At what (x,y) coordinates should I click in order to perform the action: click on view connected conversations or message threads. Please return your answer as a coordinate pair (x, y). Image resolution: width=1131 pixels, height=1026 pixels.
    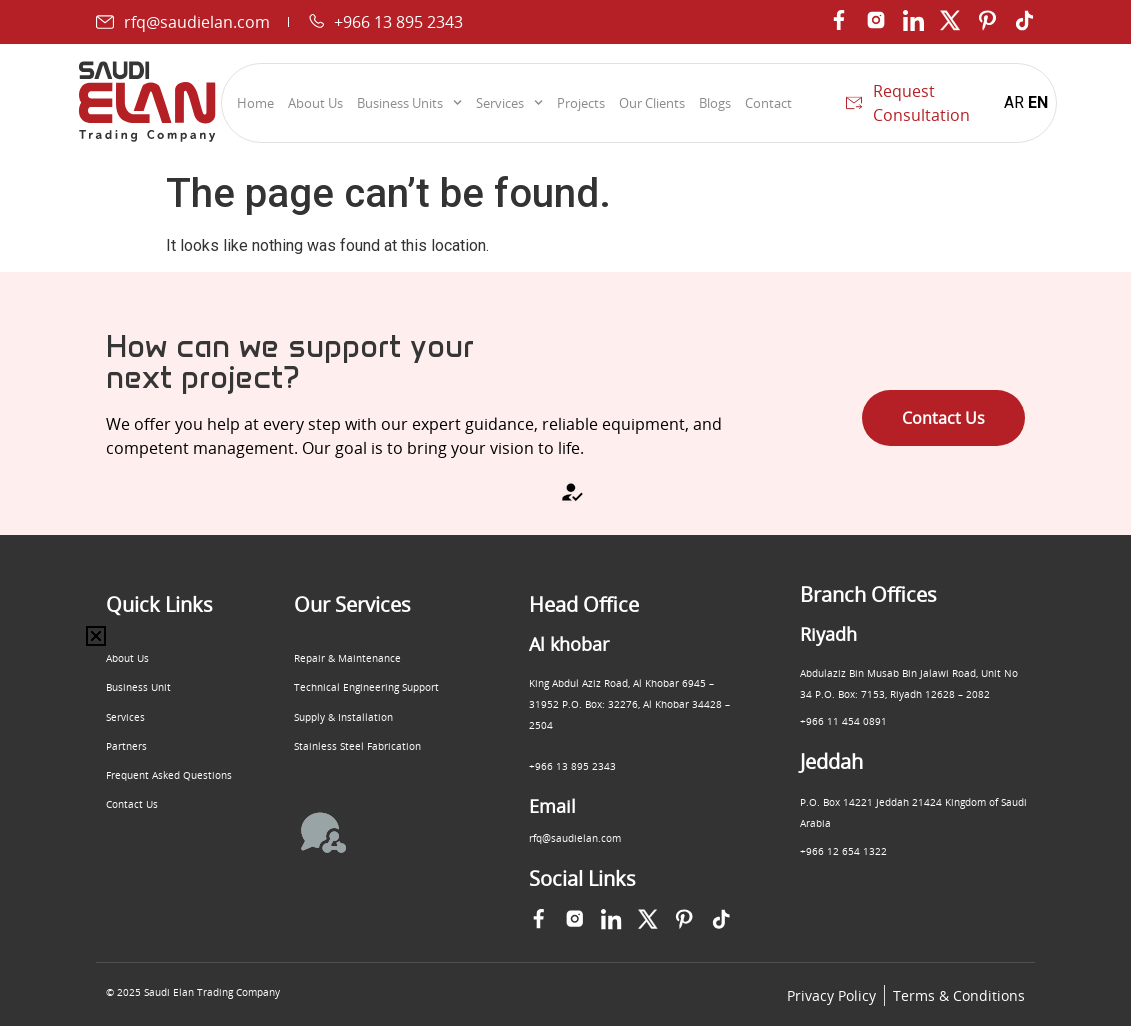
    Looking at the image, I should click on (322, 831).